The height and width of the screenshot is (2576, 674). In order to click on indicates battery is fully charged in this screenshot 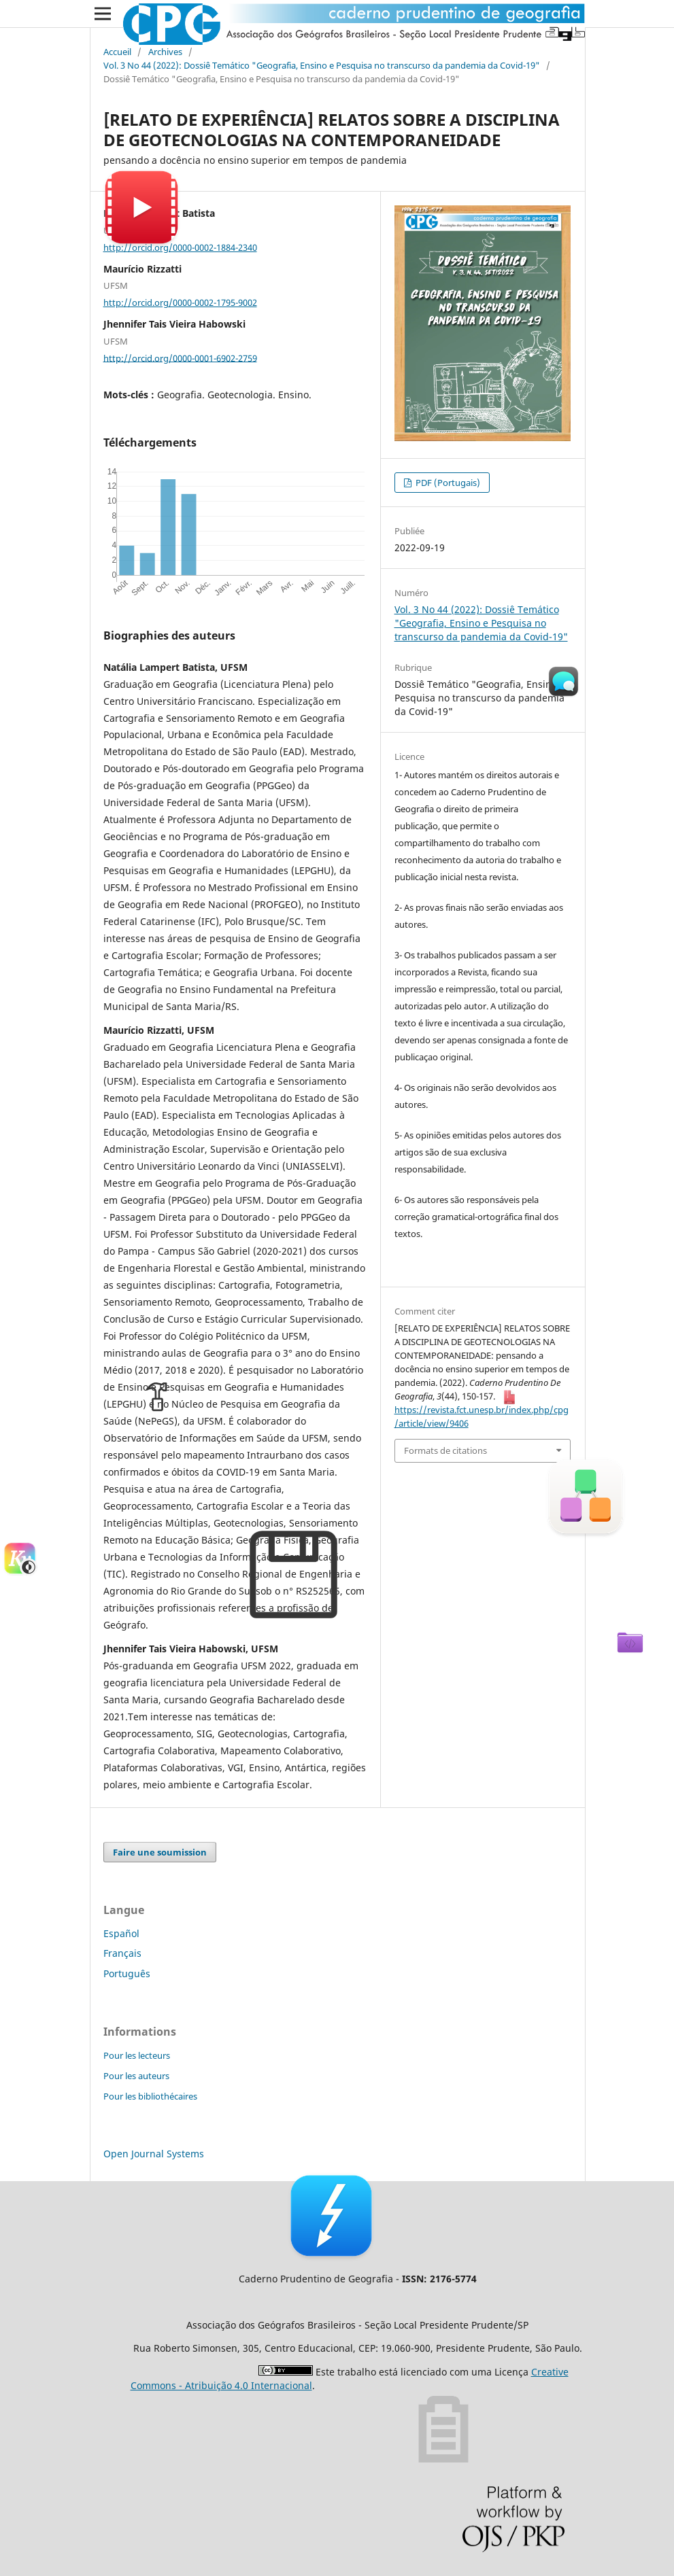, I will do `click(443, 2429)`.